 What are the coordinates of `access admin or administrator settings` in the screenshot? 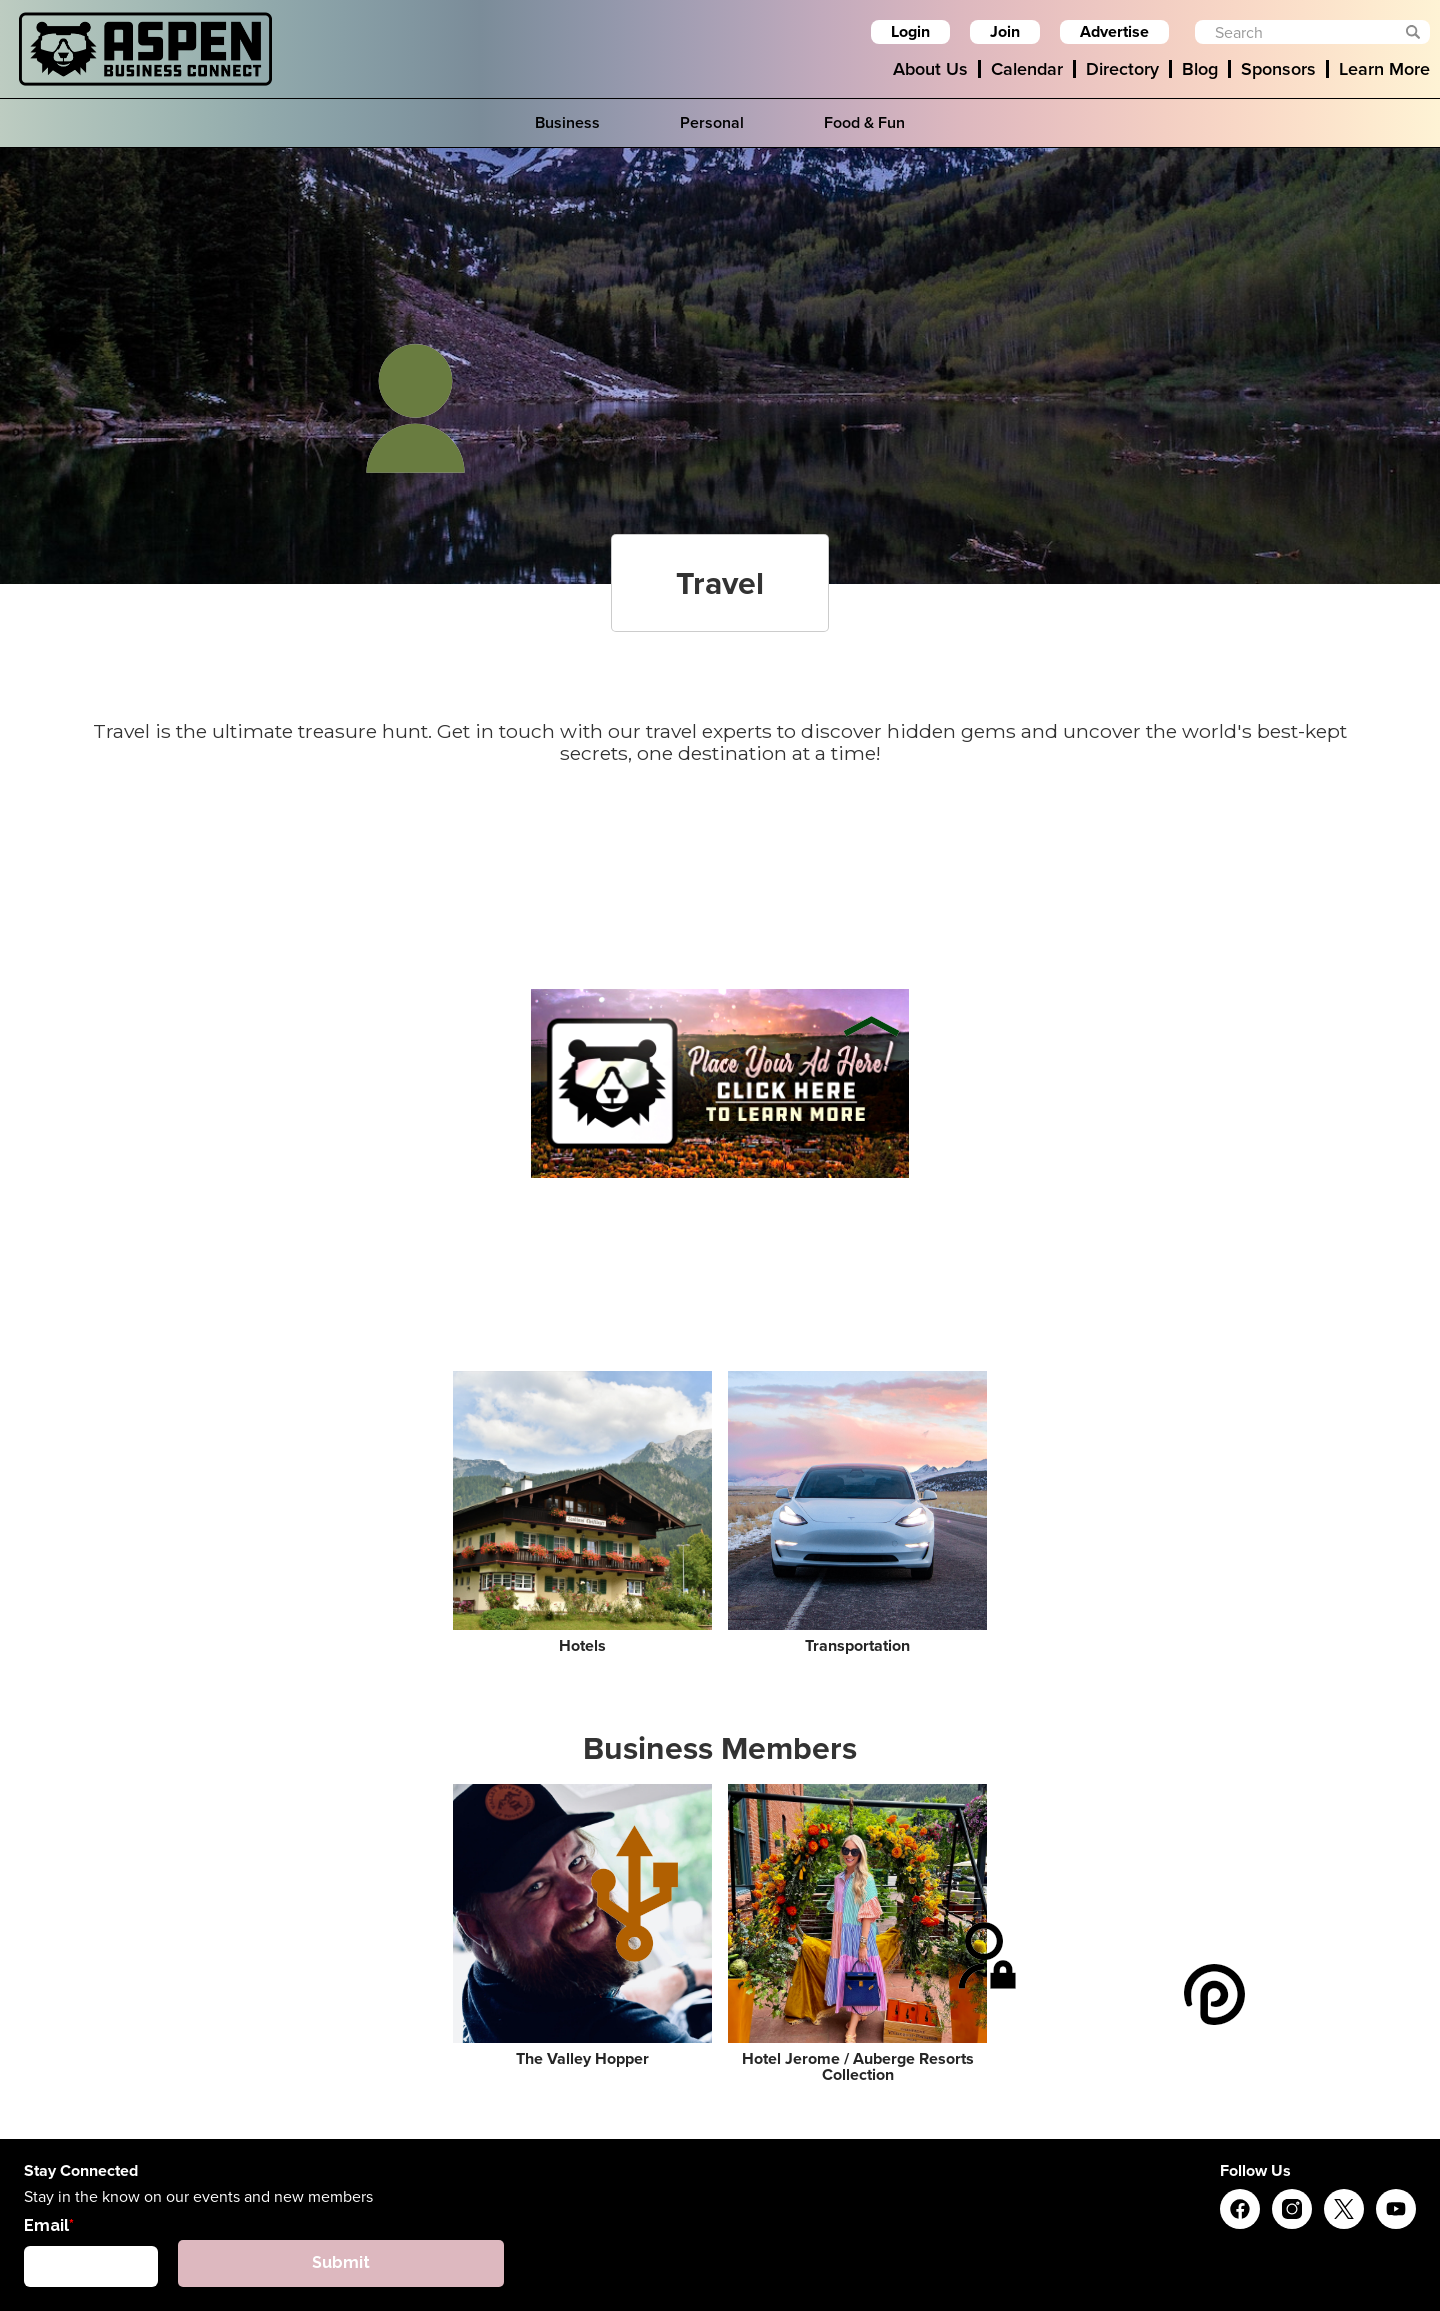 It's located at (984, 1957).